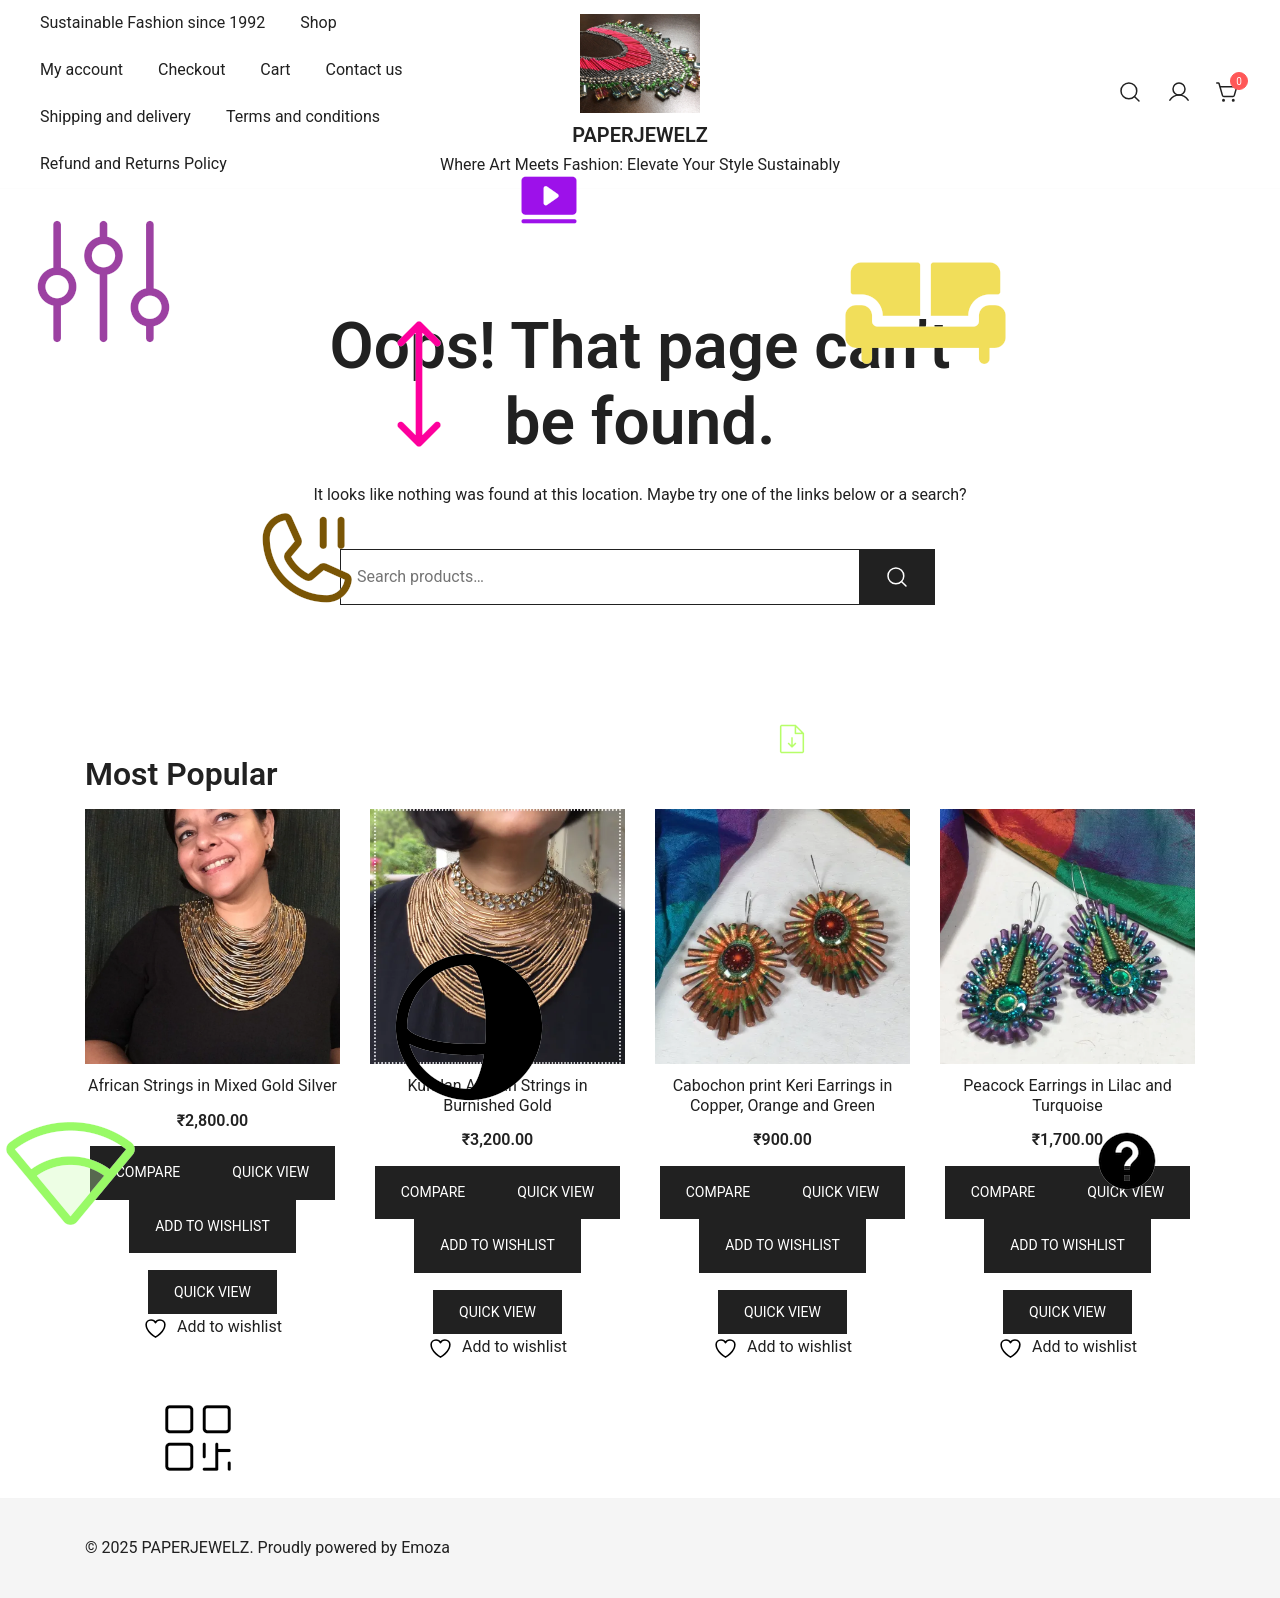 Image resolution: width=1280 pixels, height=1598 pixels. What do you see at coordinates (103, 281) in the screenshot?
I see `adjust settings or preferences` at bounding box center [103, 281].